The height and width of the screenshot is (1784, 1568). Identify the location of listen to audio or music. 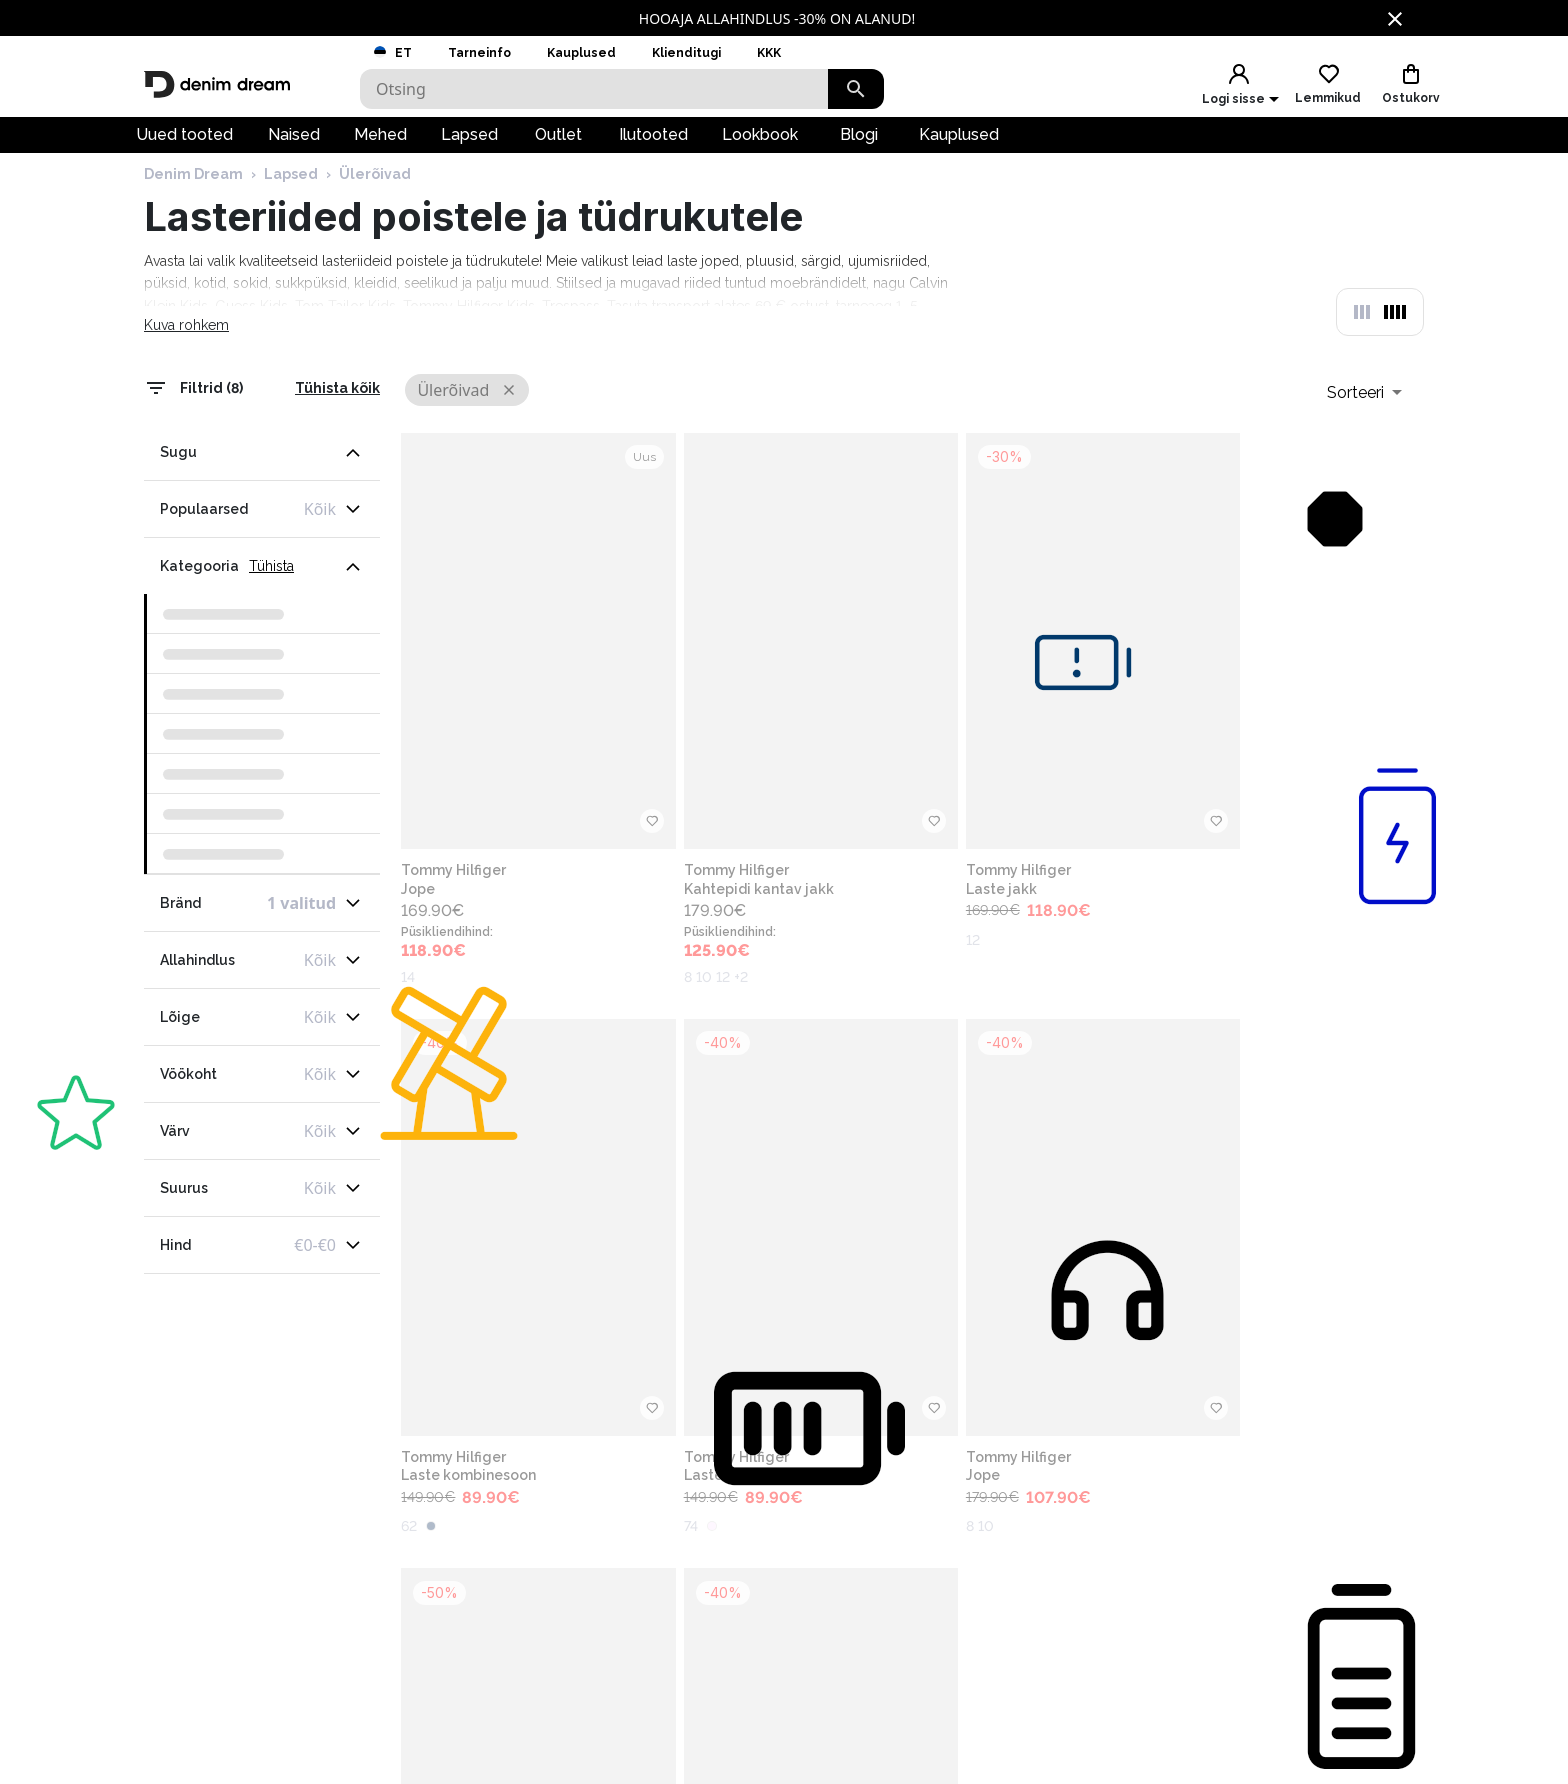
(1107, 1296).